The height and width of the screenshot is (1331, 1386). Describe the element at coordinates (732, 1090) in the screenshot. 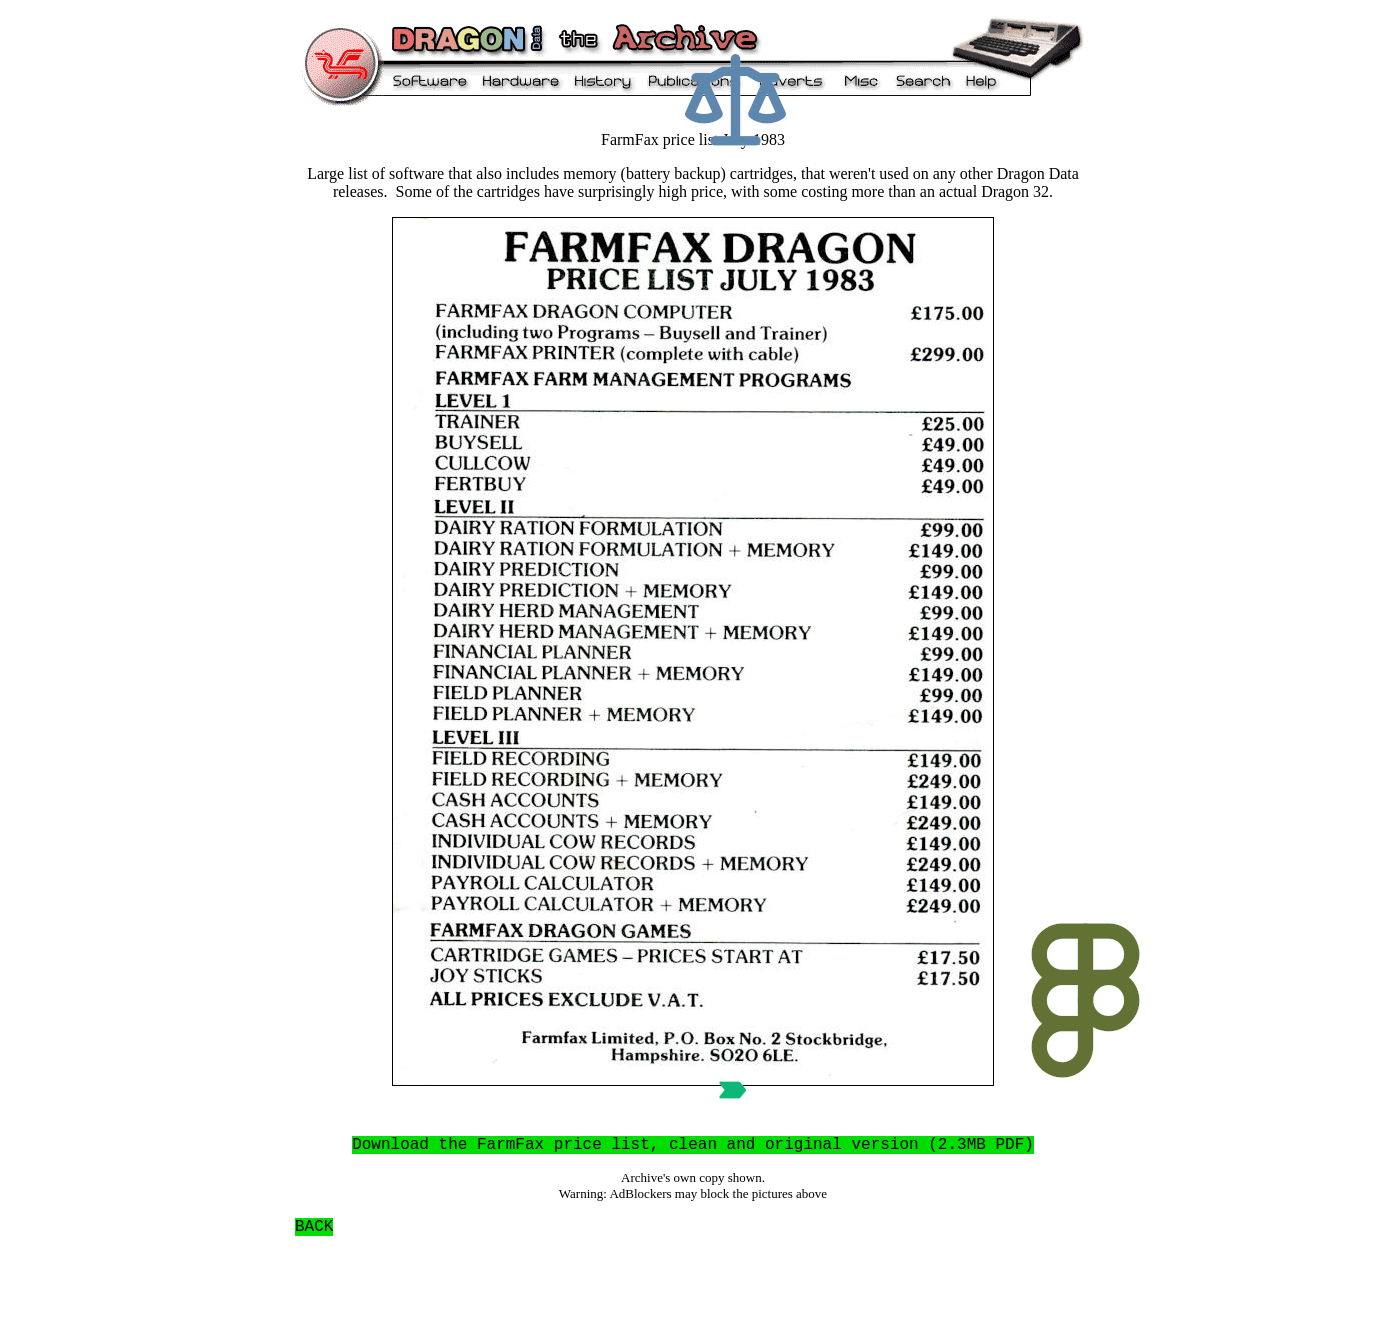

I see `mark item as important or priority` at that location.